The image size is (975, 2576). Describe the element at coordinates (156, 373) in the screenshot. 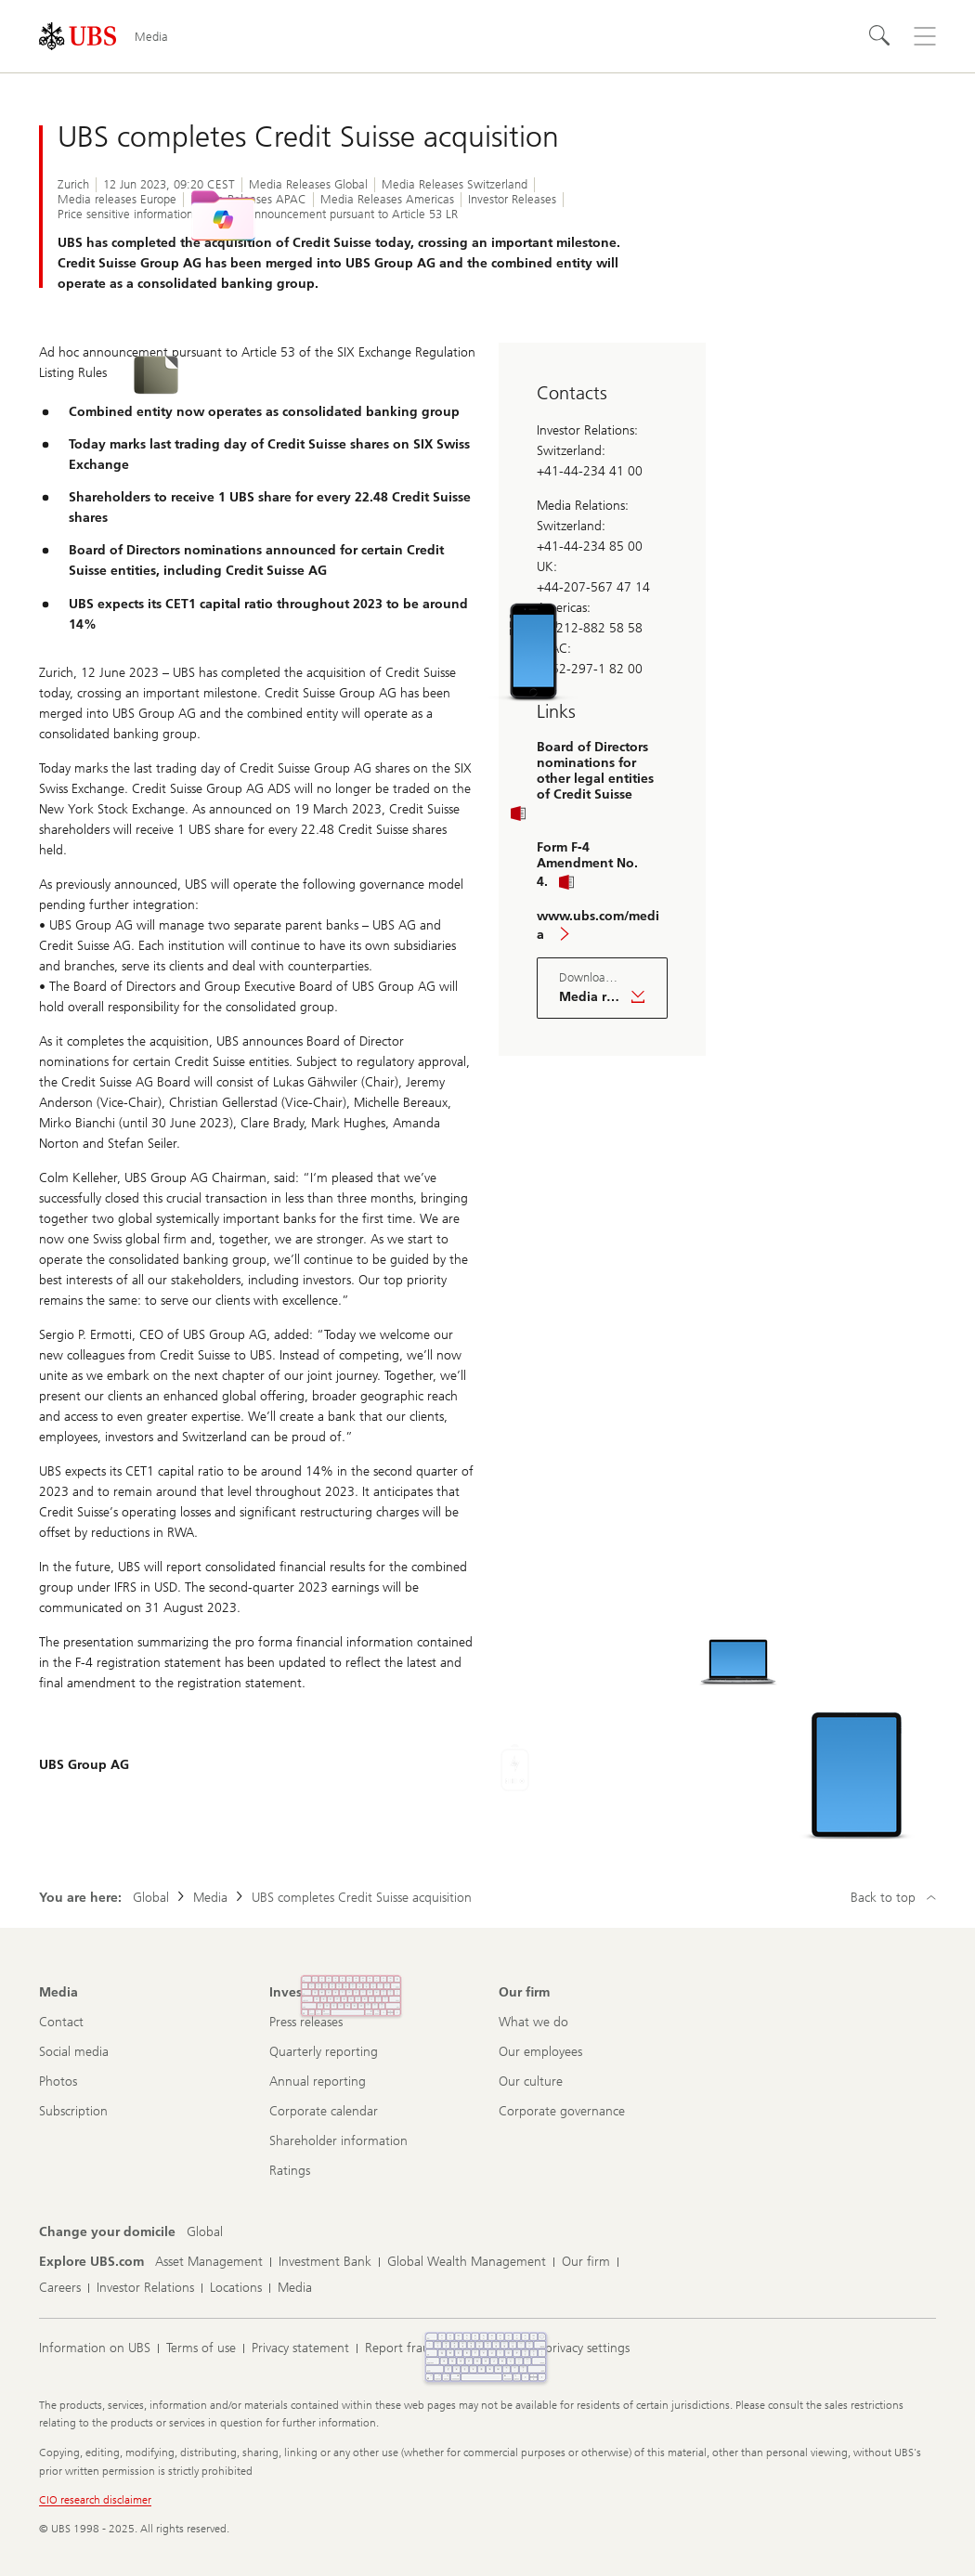

I see `change desktop wallpaper settings` at that location.